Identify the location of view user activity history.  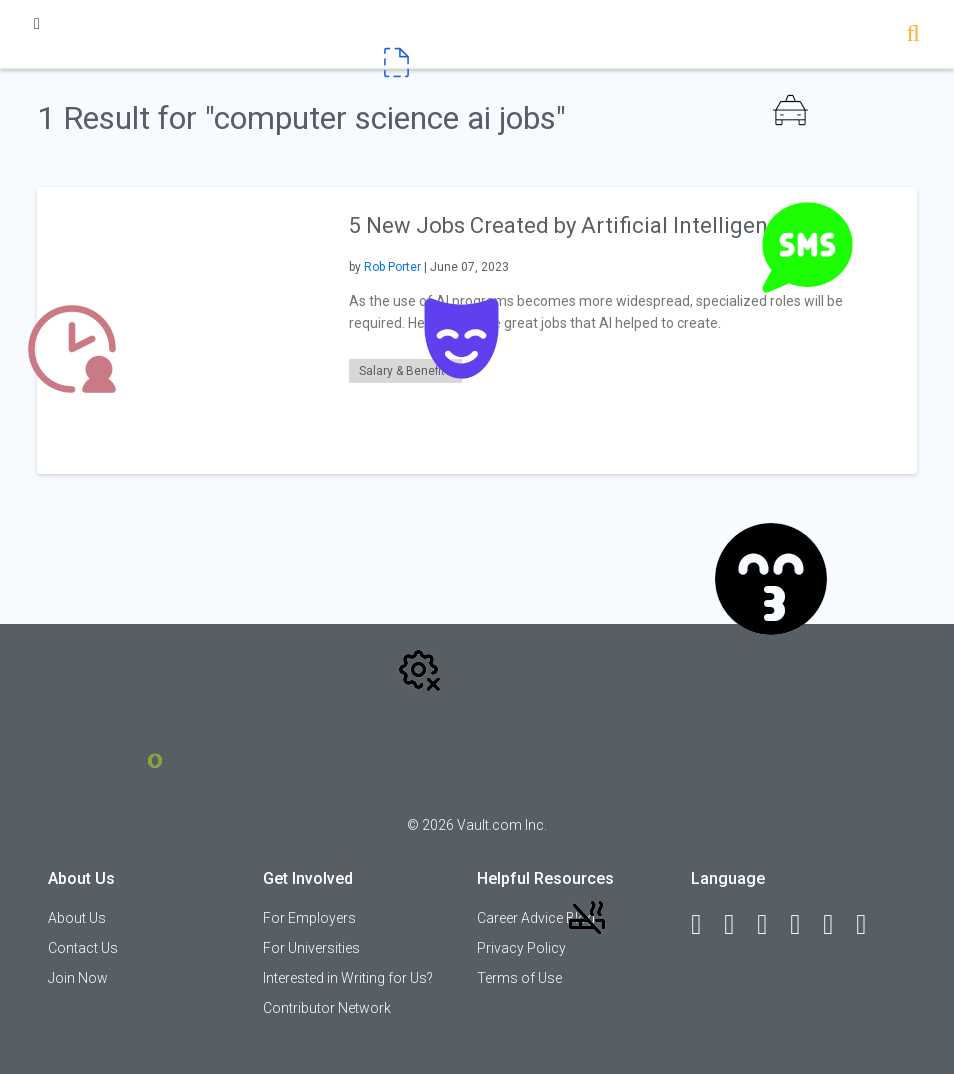
(72, 349).